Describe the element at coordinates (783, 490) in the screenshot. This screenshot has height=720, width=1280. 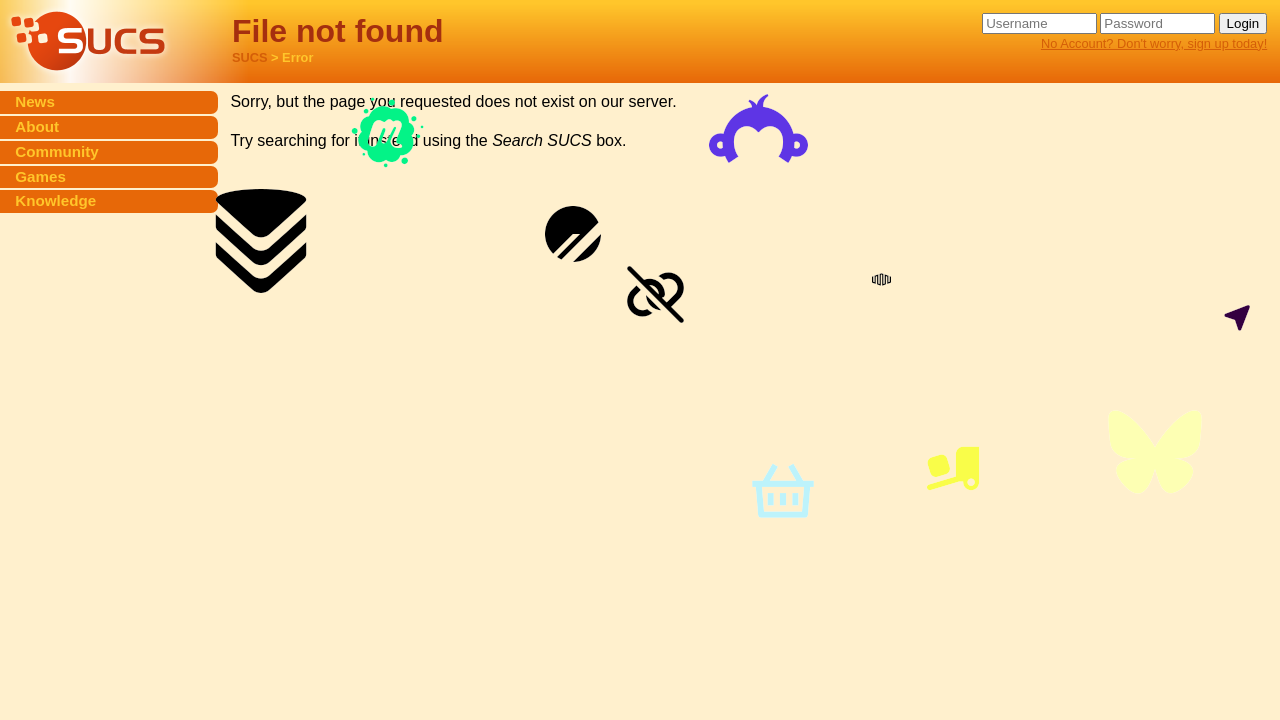
I see `view your shopping basket` at that location.